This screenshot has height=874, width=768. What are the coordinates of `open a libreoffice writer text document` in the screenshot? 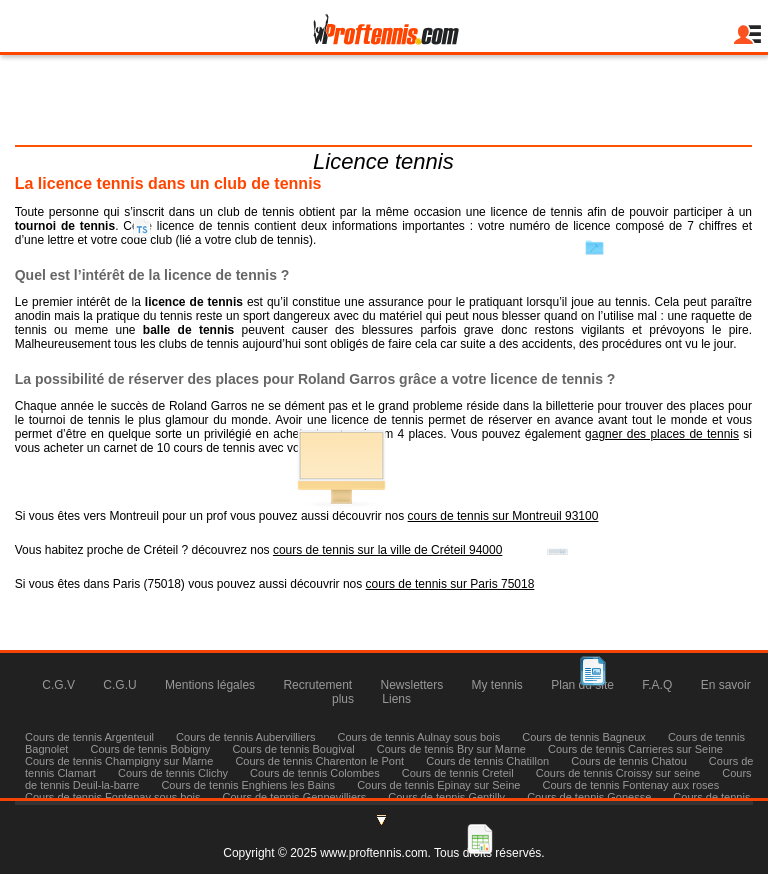 It's located at (593, 671).